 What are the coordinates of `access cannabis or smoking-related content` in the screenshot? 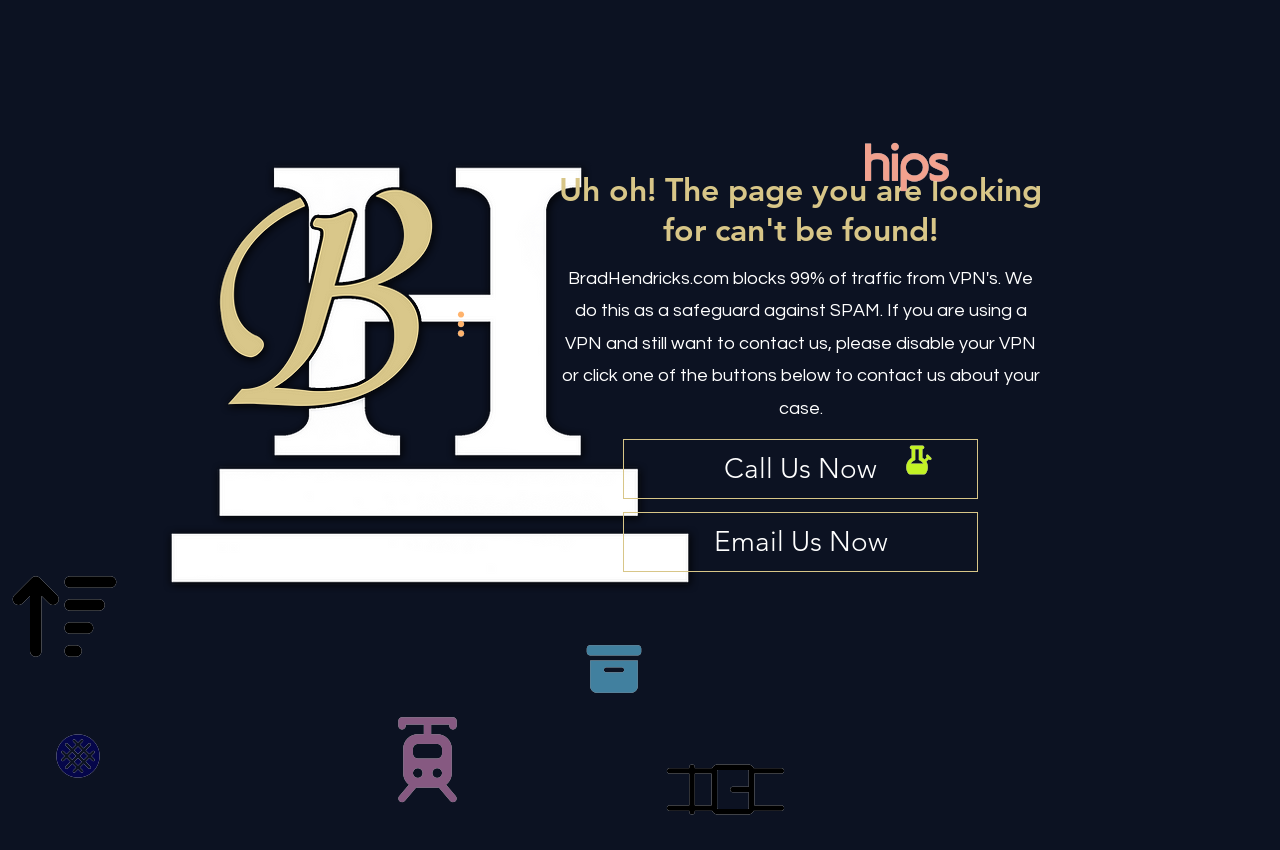 It's located at (917, 460).